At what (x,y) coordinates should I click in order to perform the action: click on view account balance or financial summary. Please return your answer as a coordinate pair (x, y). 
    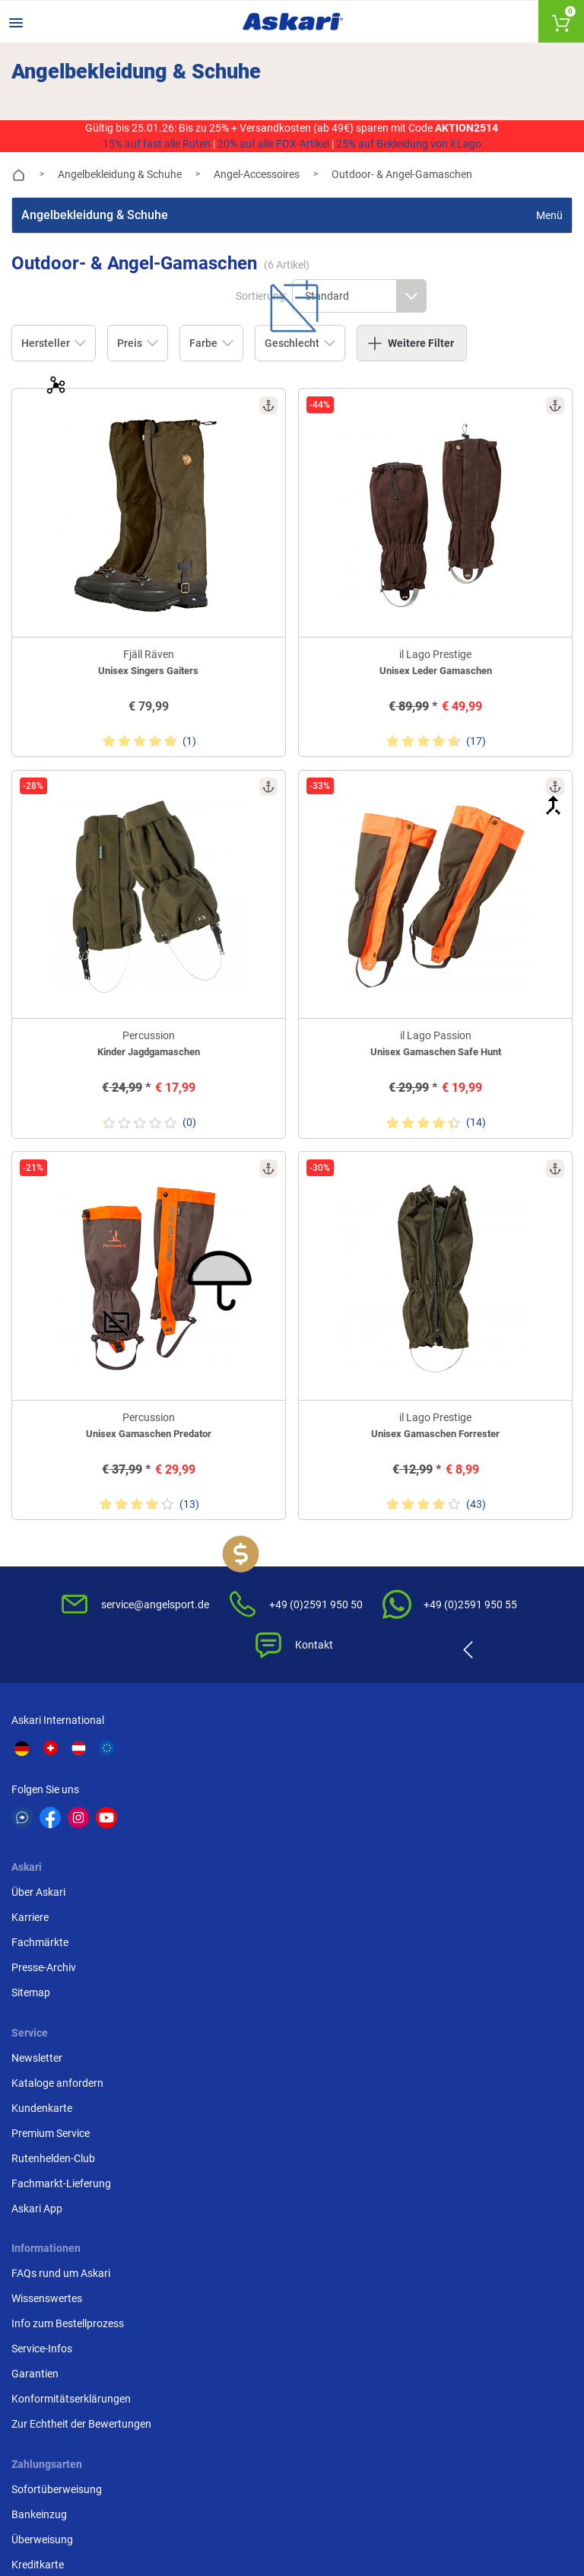
    Looking at the image, I should click on (240, 1554).